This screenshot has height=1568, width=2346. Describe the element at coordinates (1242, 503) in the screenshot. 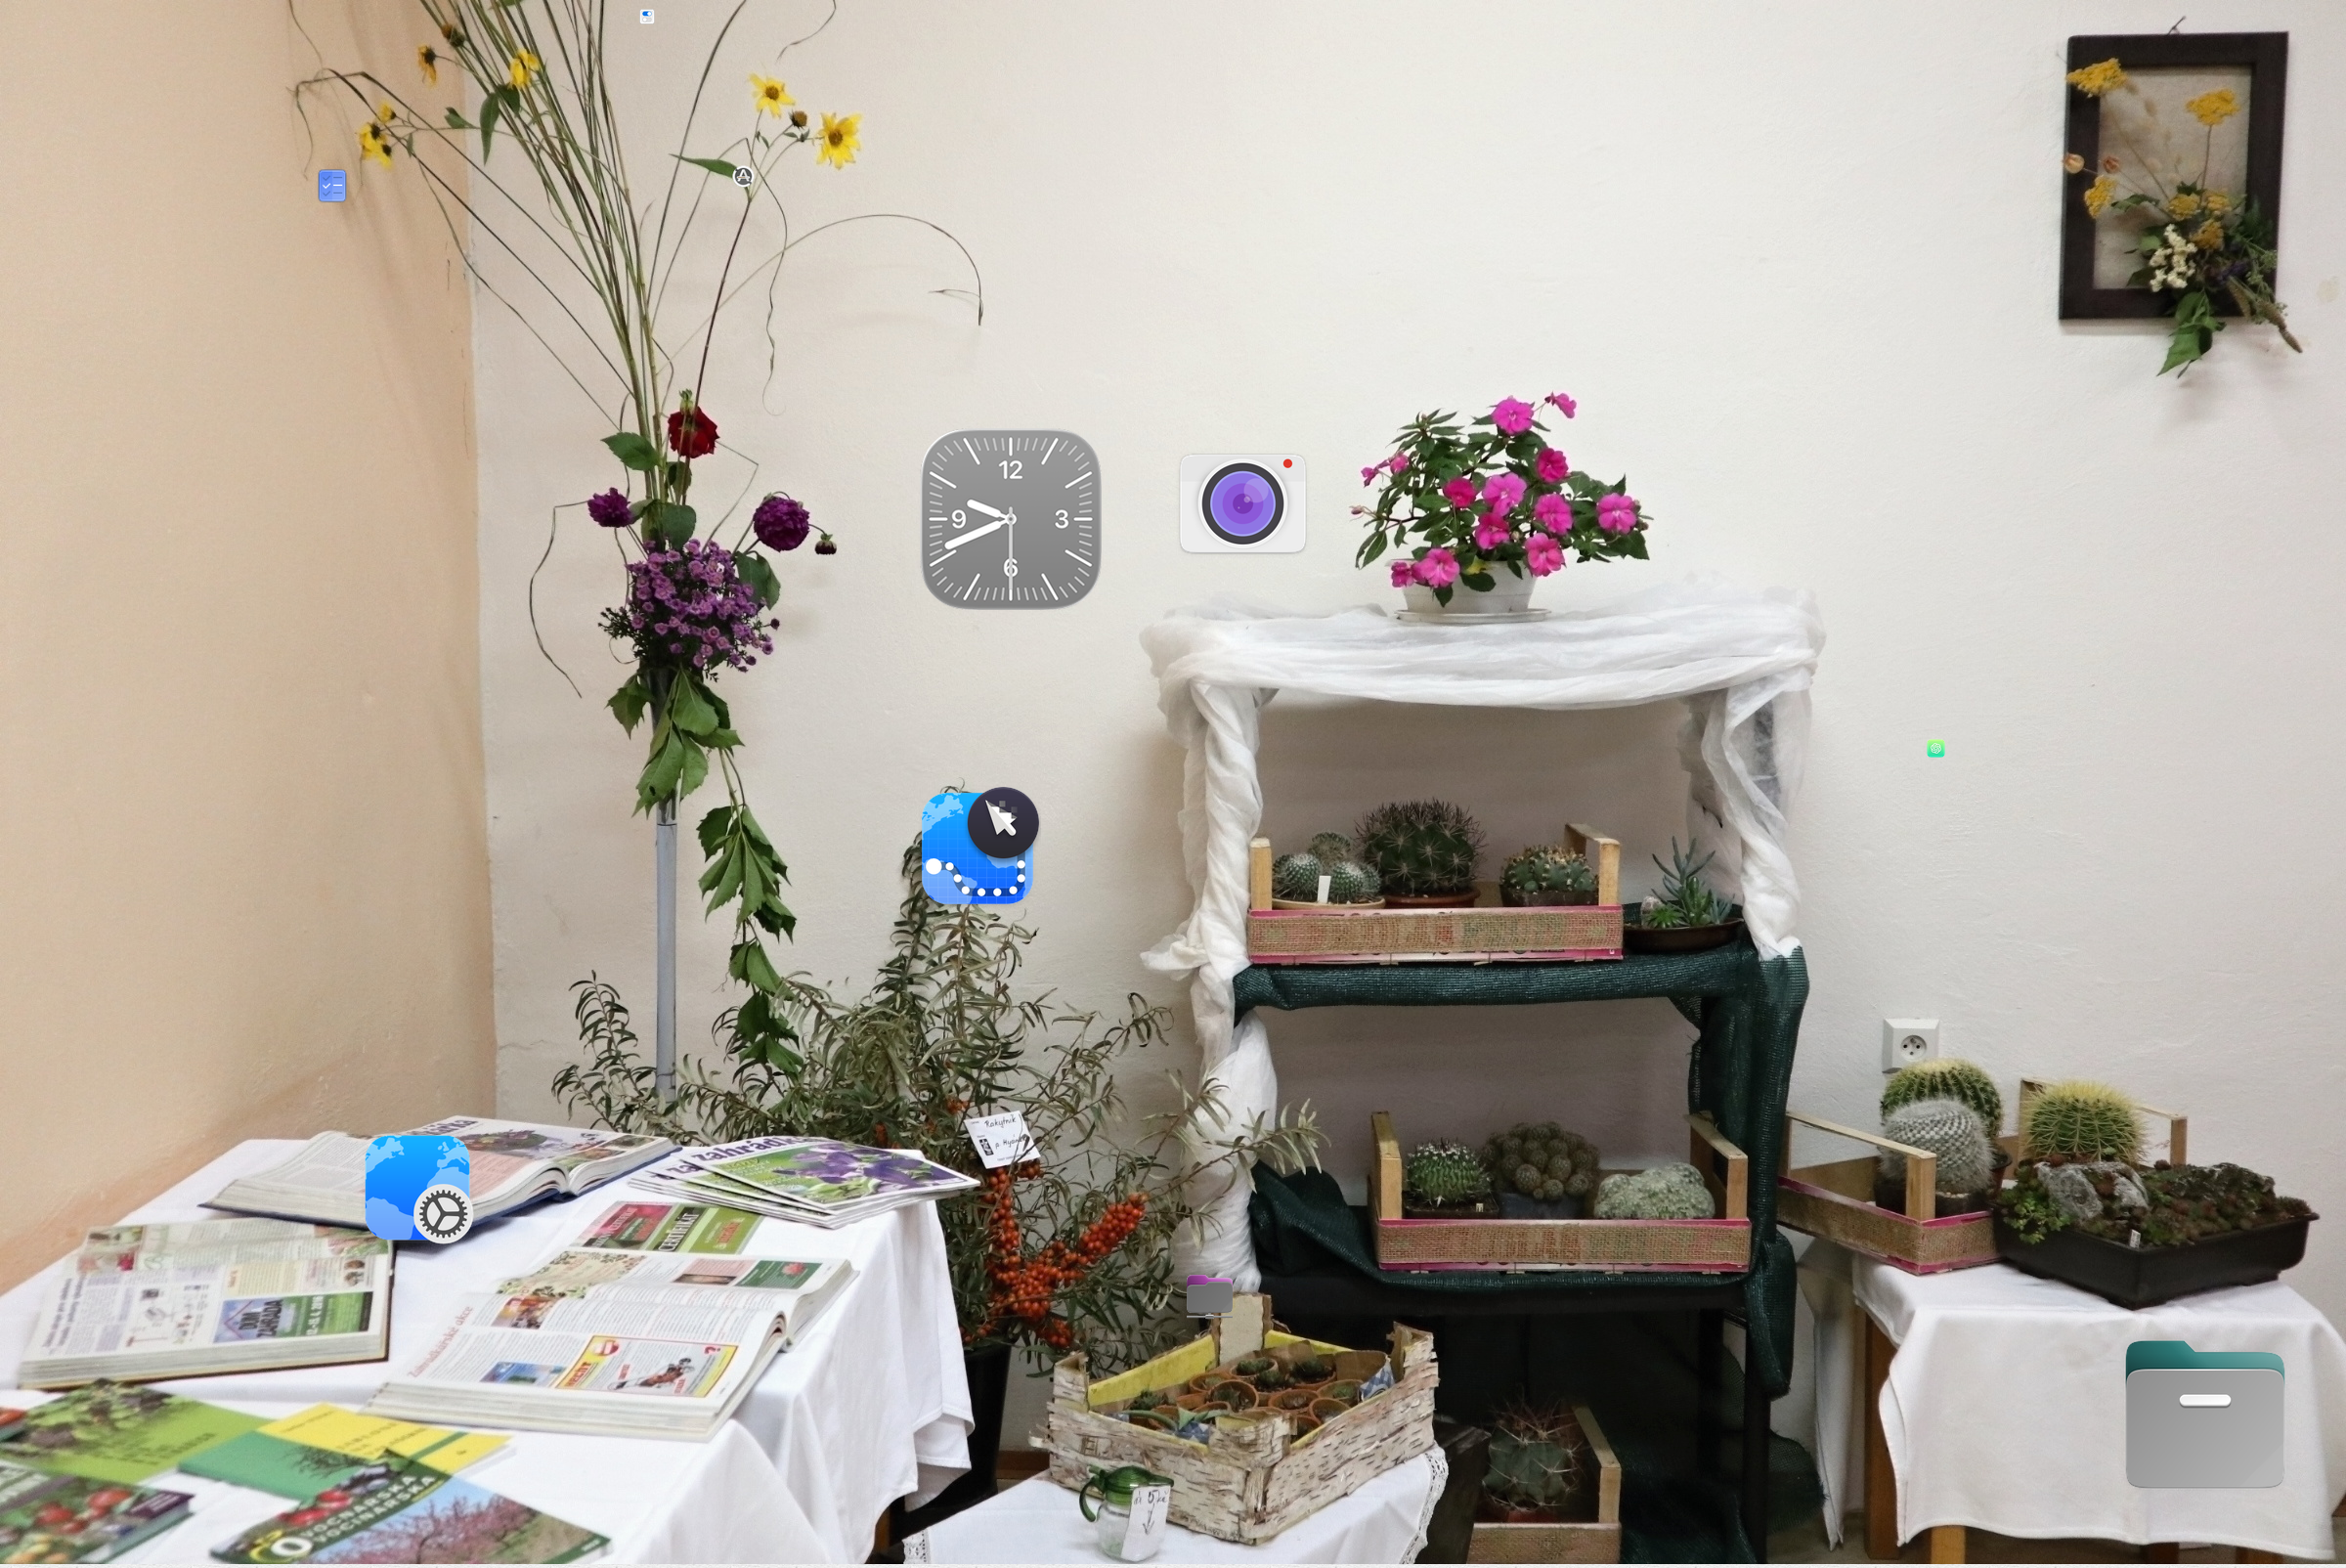

I see `open cheese webcam application` at that location.